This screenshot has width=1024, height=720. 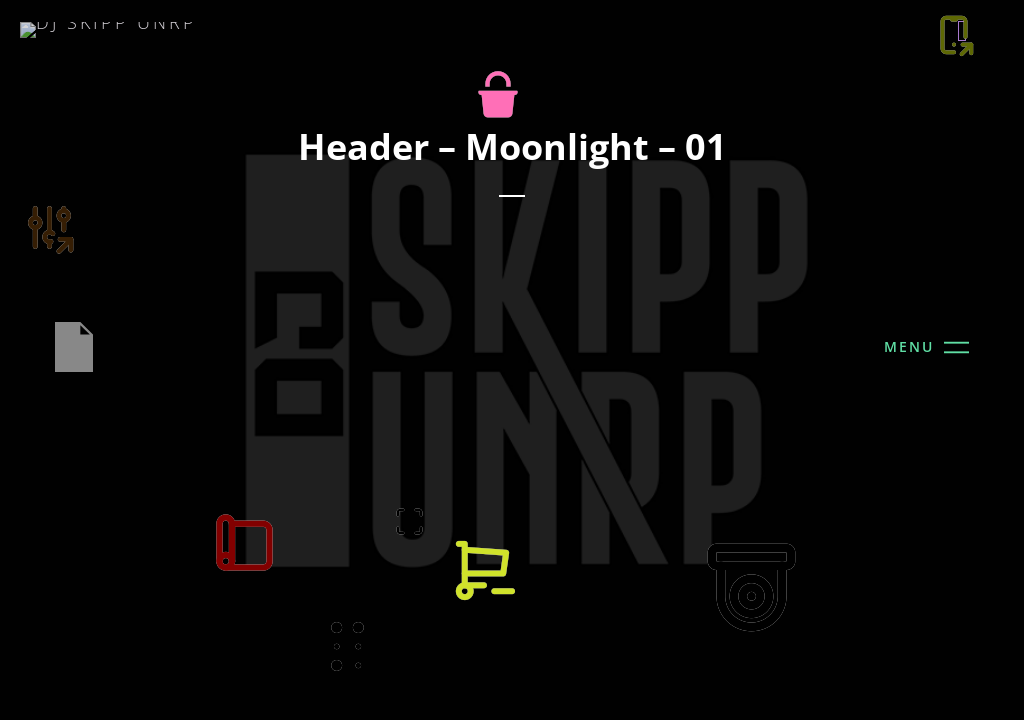 What do you see at coordinates (498, 95) in the screenshot?
I see `access storage or container tools` at bounding box center [498, 95].